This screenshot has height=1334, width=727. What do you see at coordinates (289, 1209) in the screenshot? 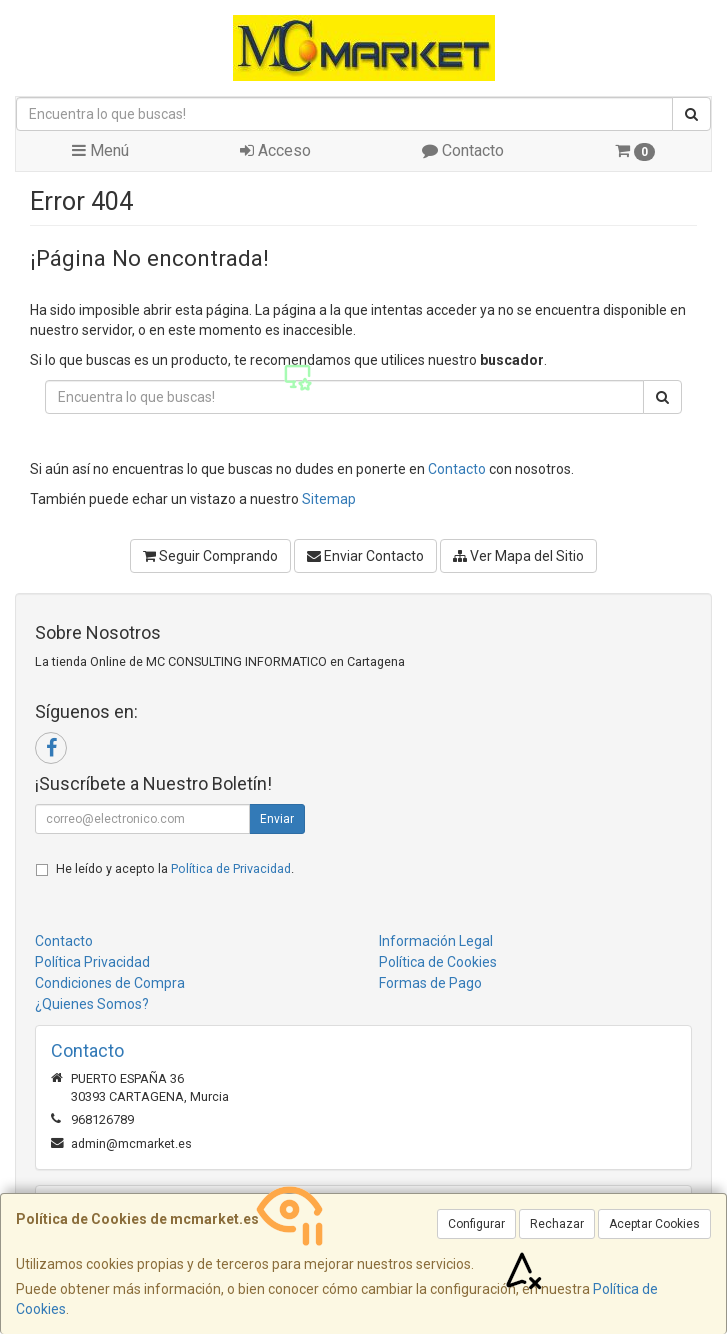
I see `pause visibility or viewing mode` at bounding box center [289, 1209].